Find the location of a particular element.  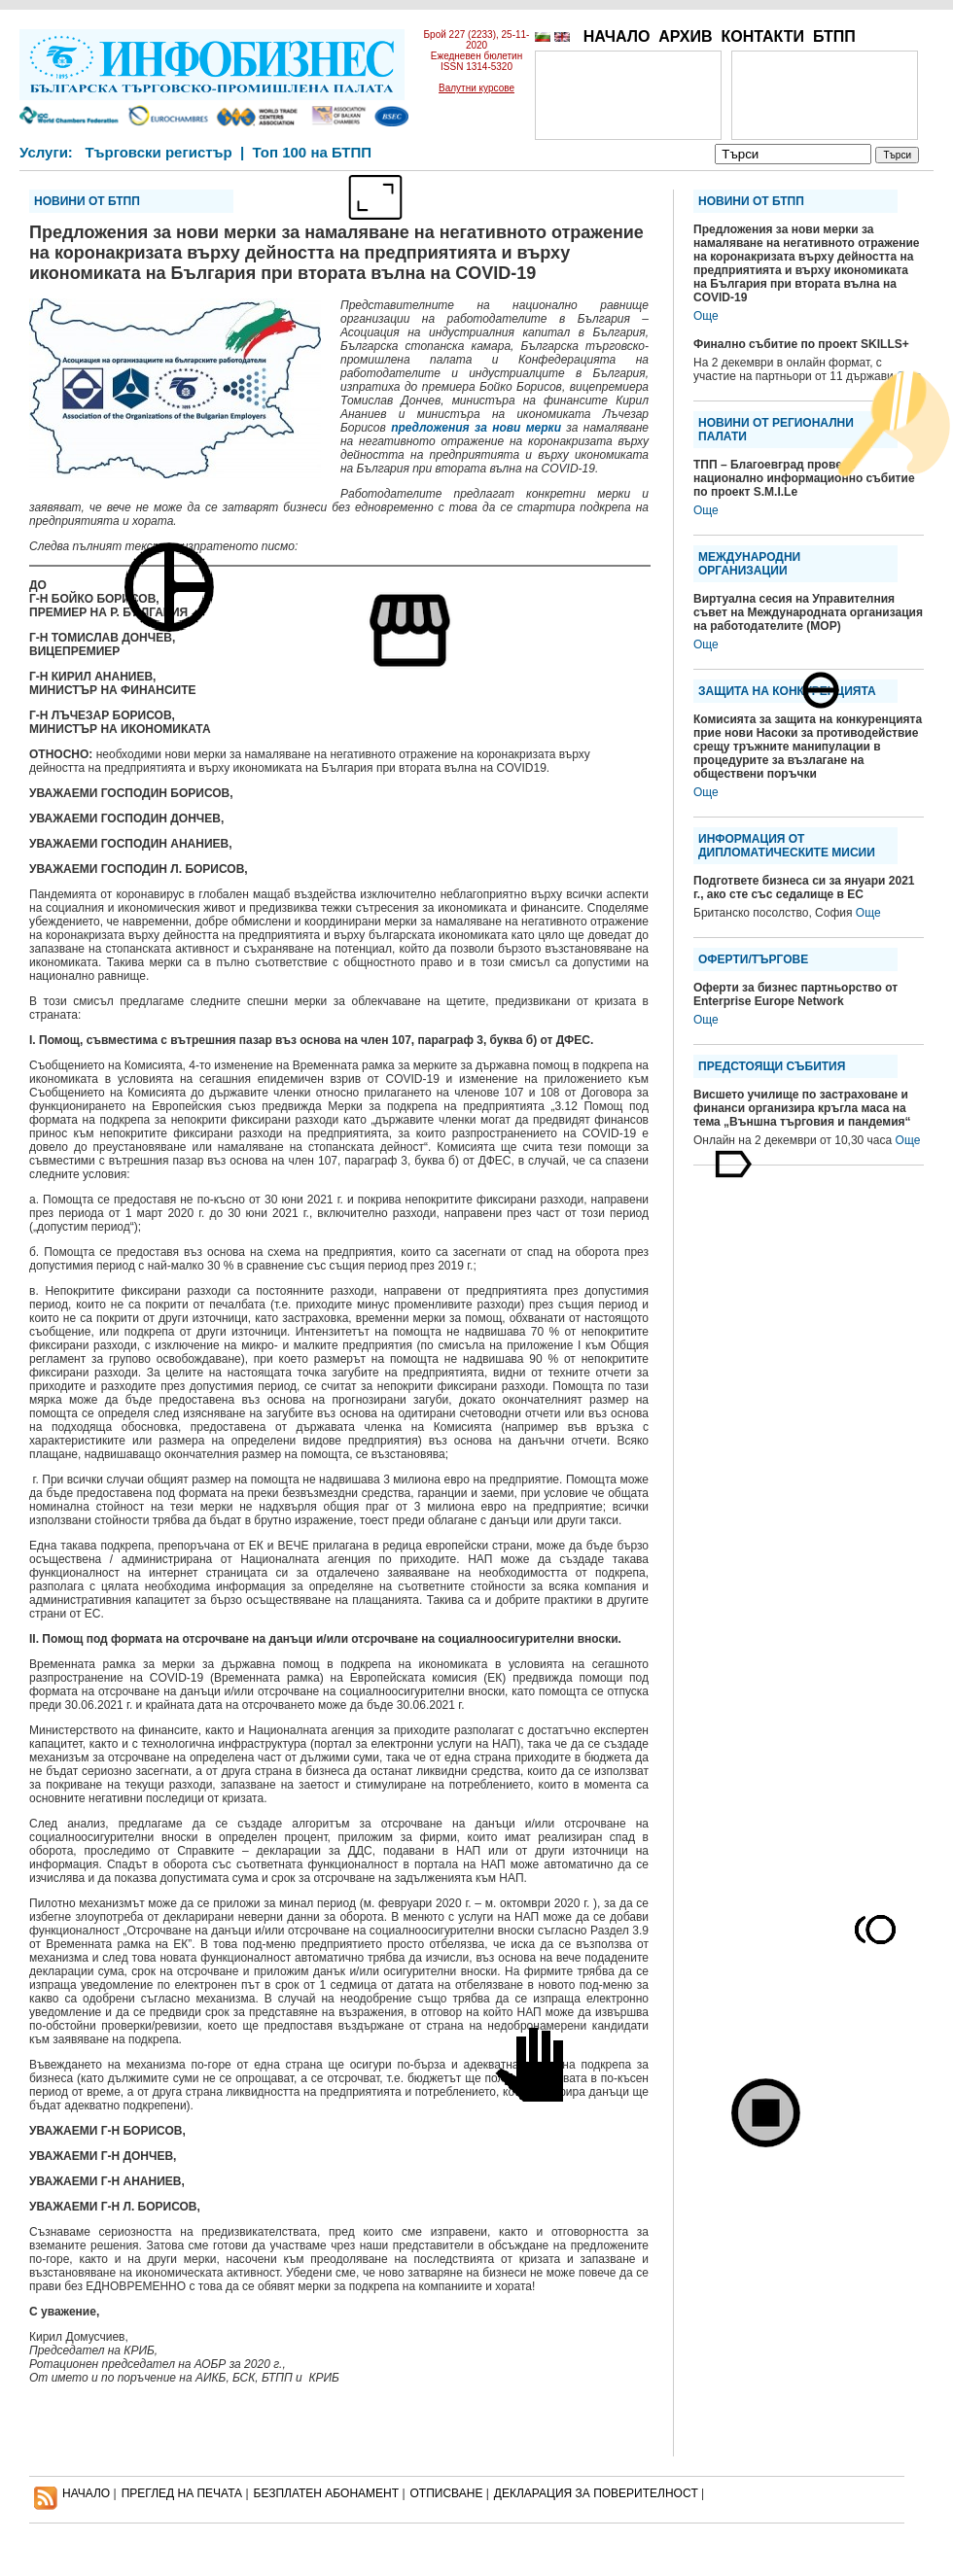

stop or pause an action is located at coordinates (529, 2065).